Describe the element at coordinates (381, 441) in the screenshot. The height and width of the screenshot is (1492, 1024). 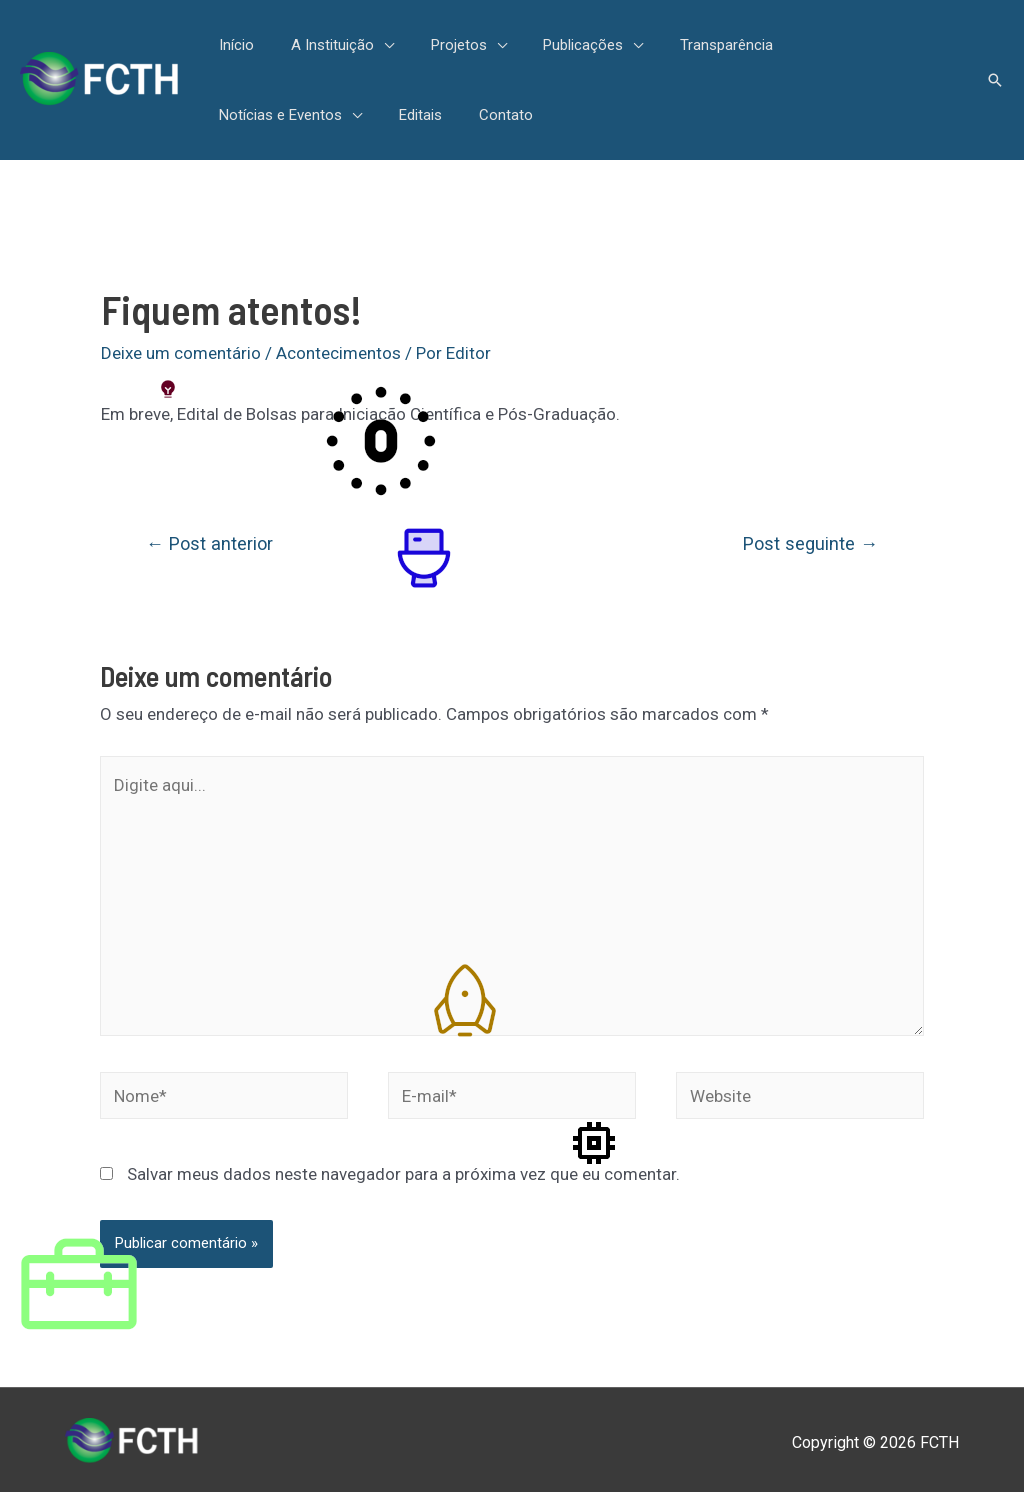
I see `indicates zero time elapsed or no duration` at that location.